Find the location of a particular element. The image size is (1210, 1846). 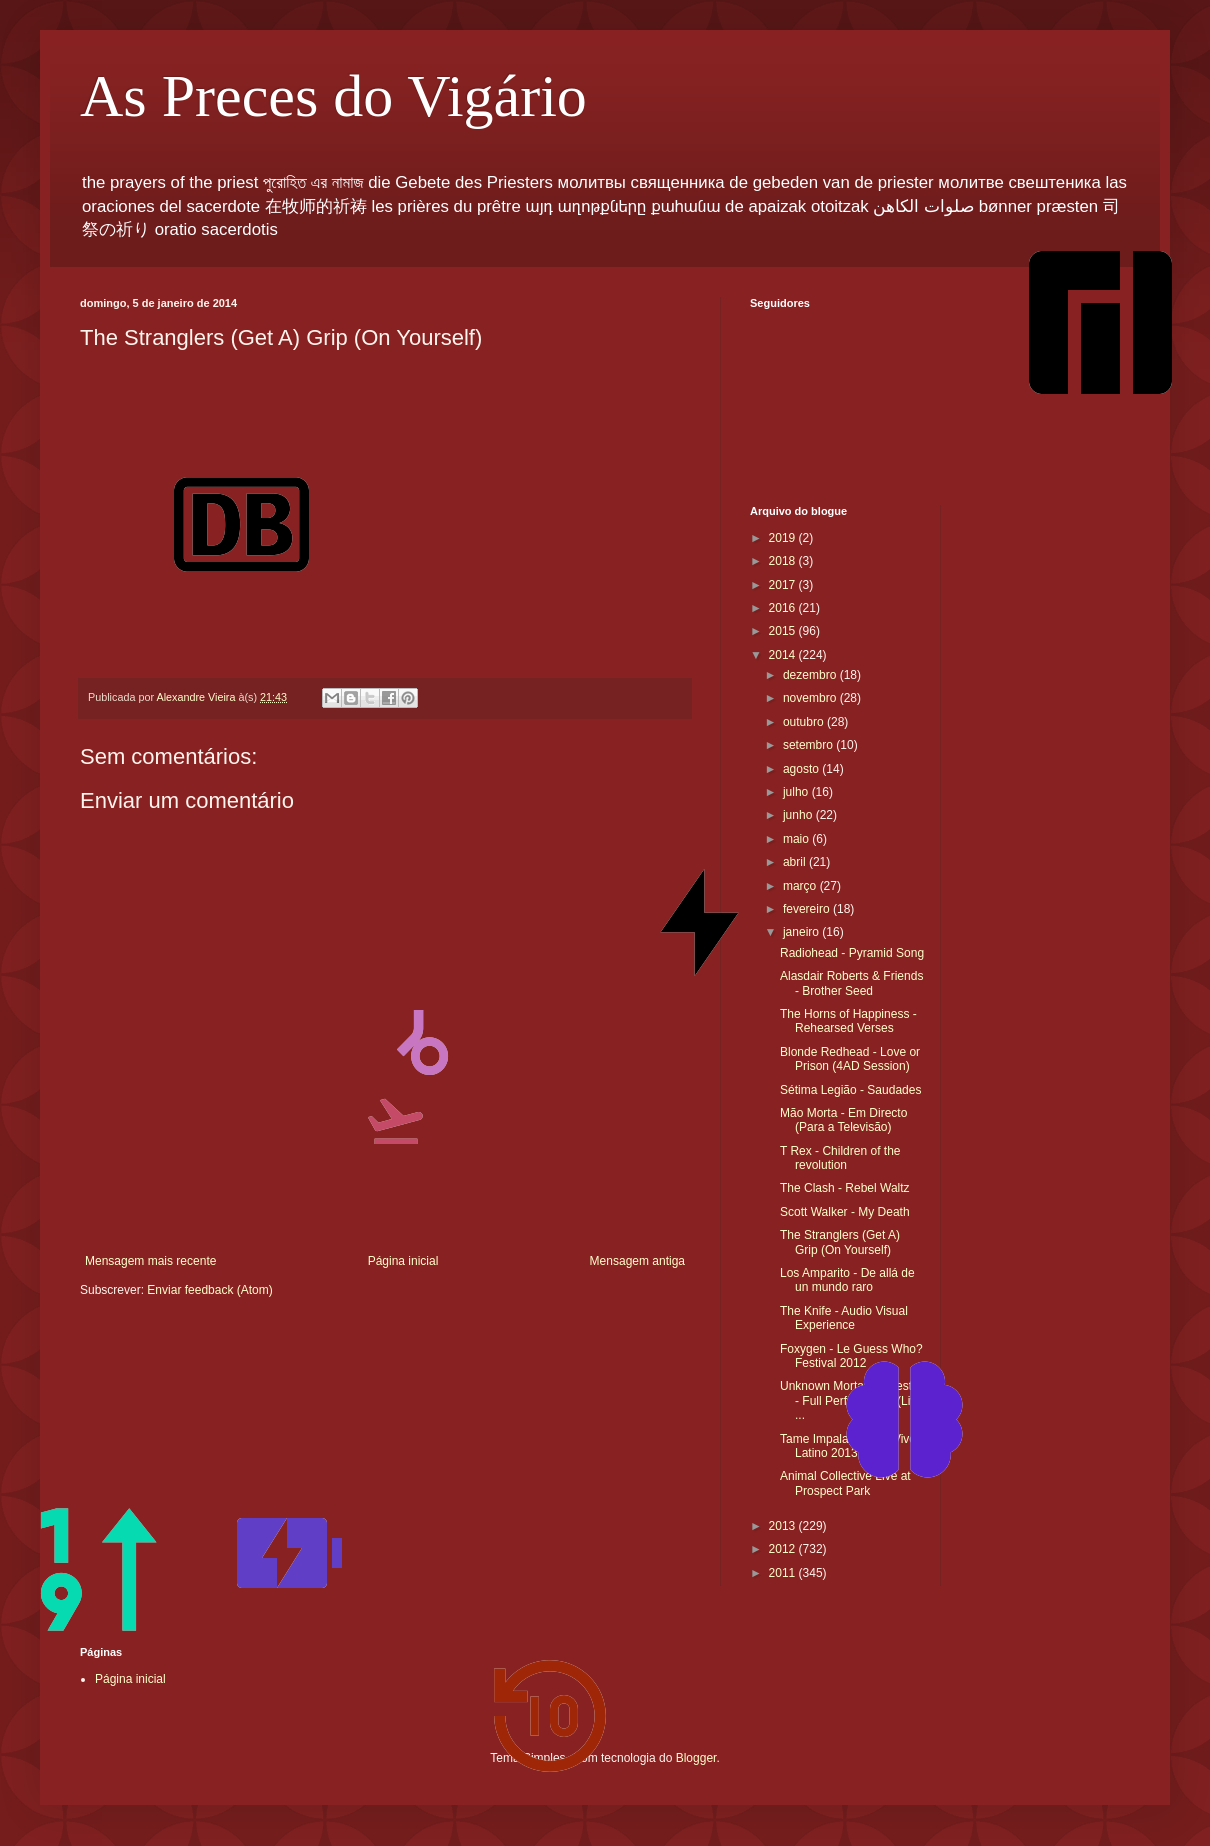

skip back 10 seconds in playback is located at coordinates (550, 1716).